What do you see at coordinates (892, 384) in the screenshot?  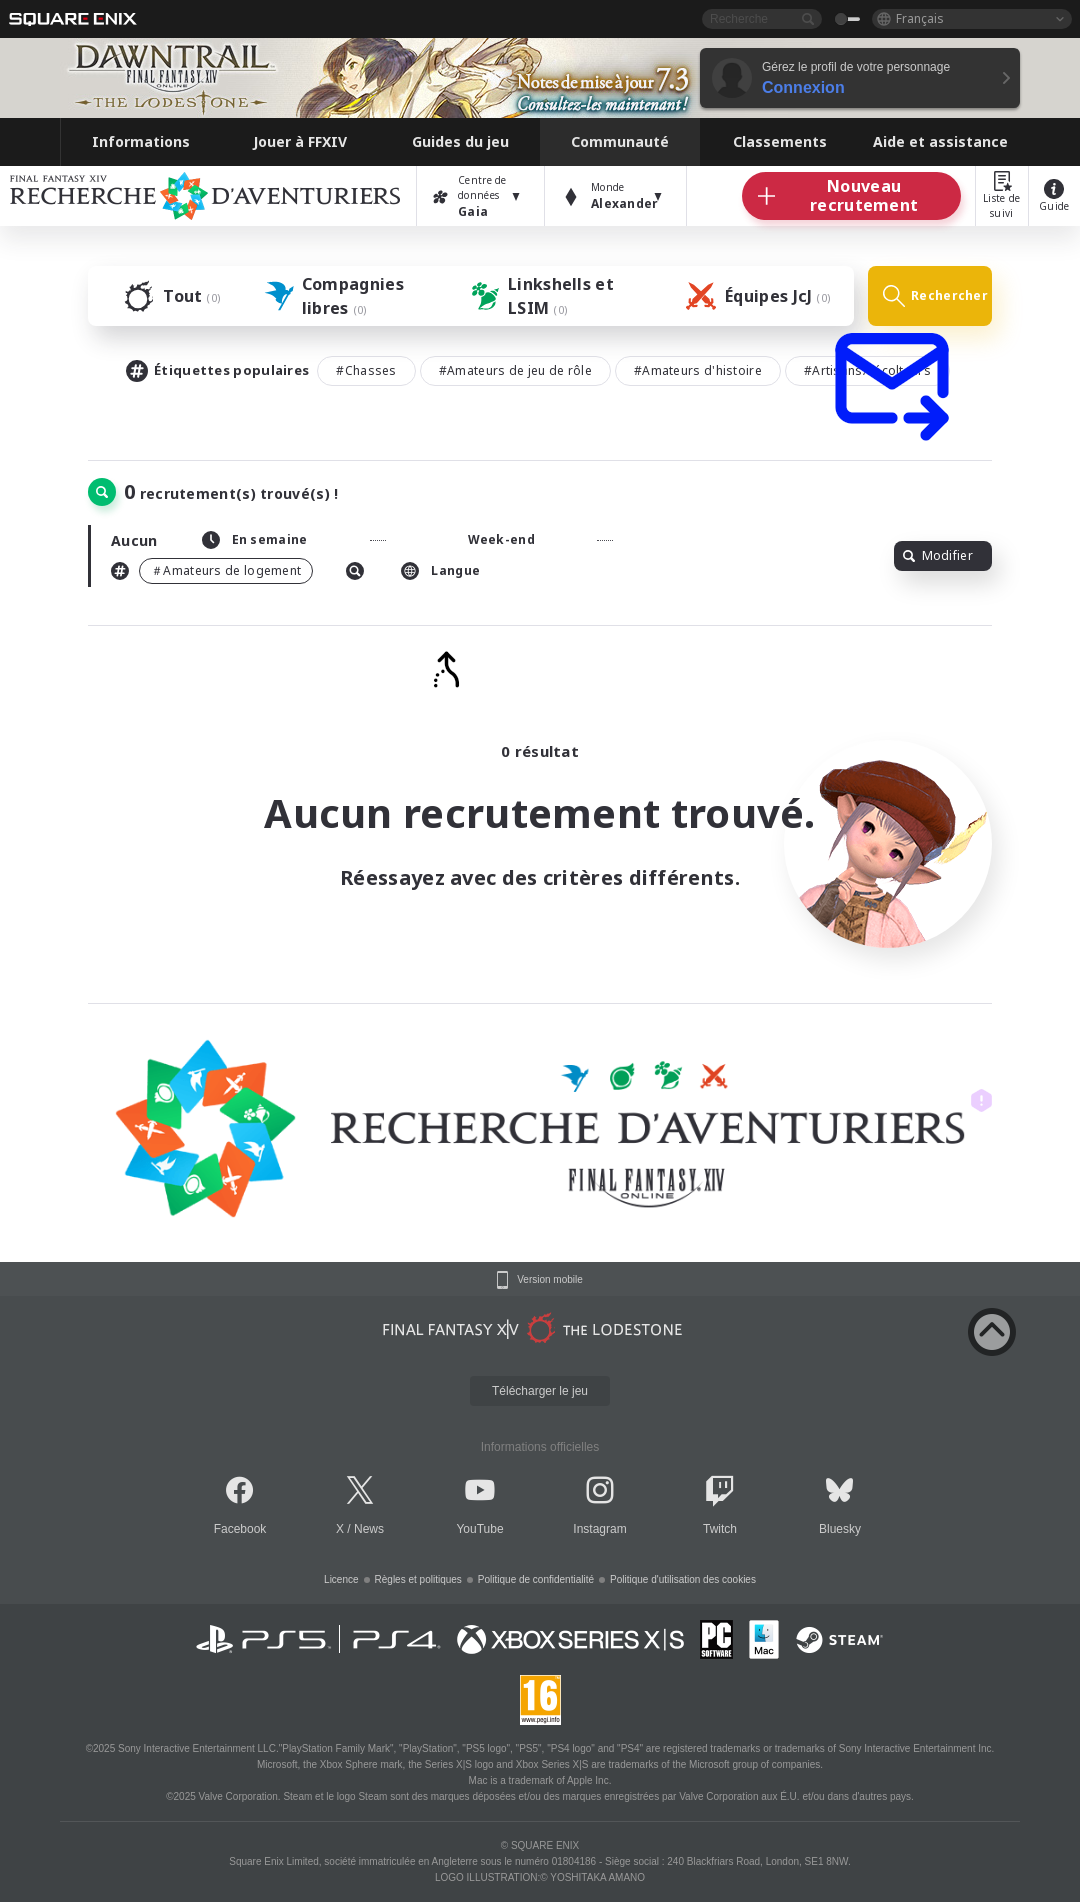 I see `forward this email to another recipient` at bounding box center [892, 384].